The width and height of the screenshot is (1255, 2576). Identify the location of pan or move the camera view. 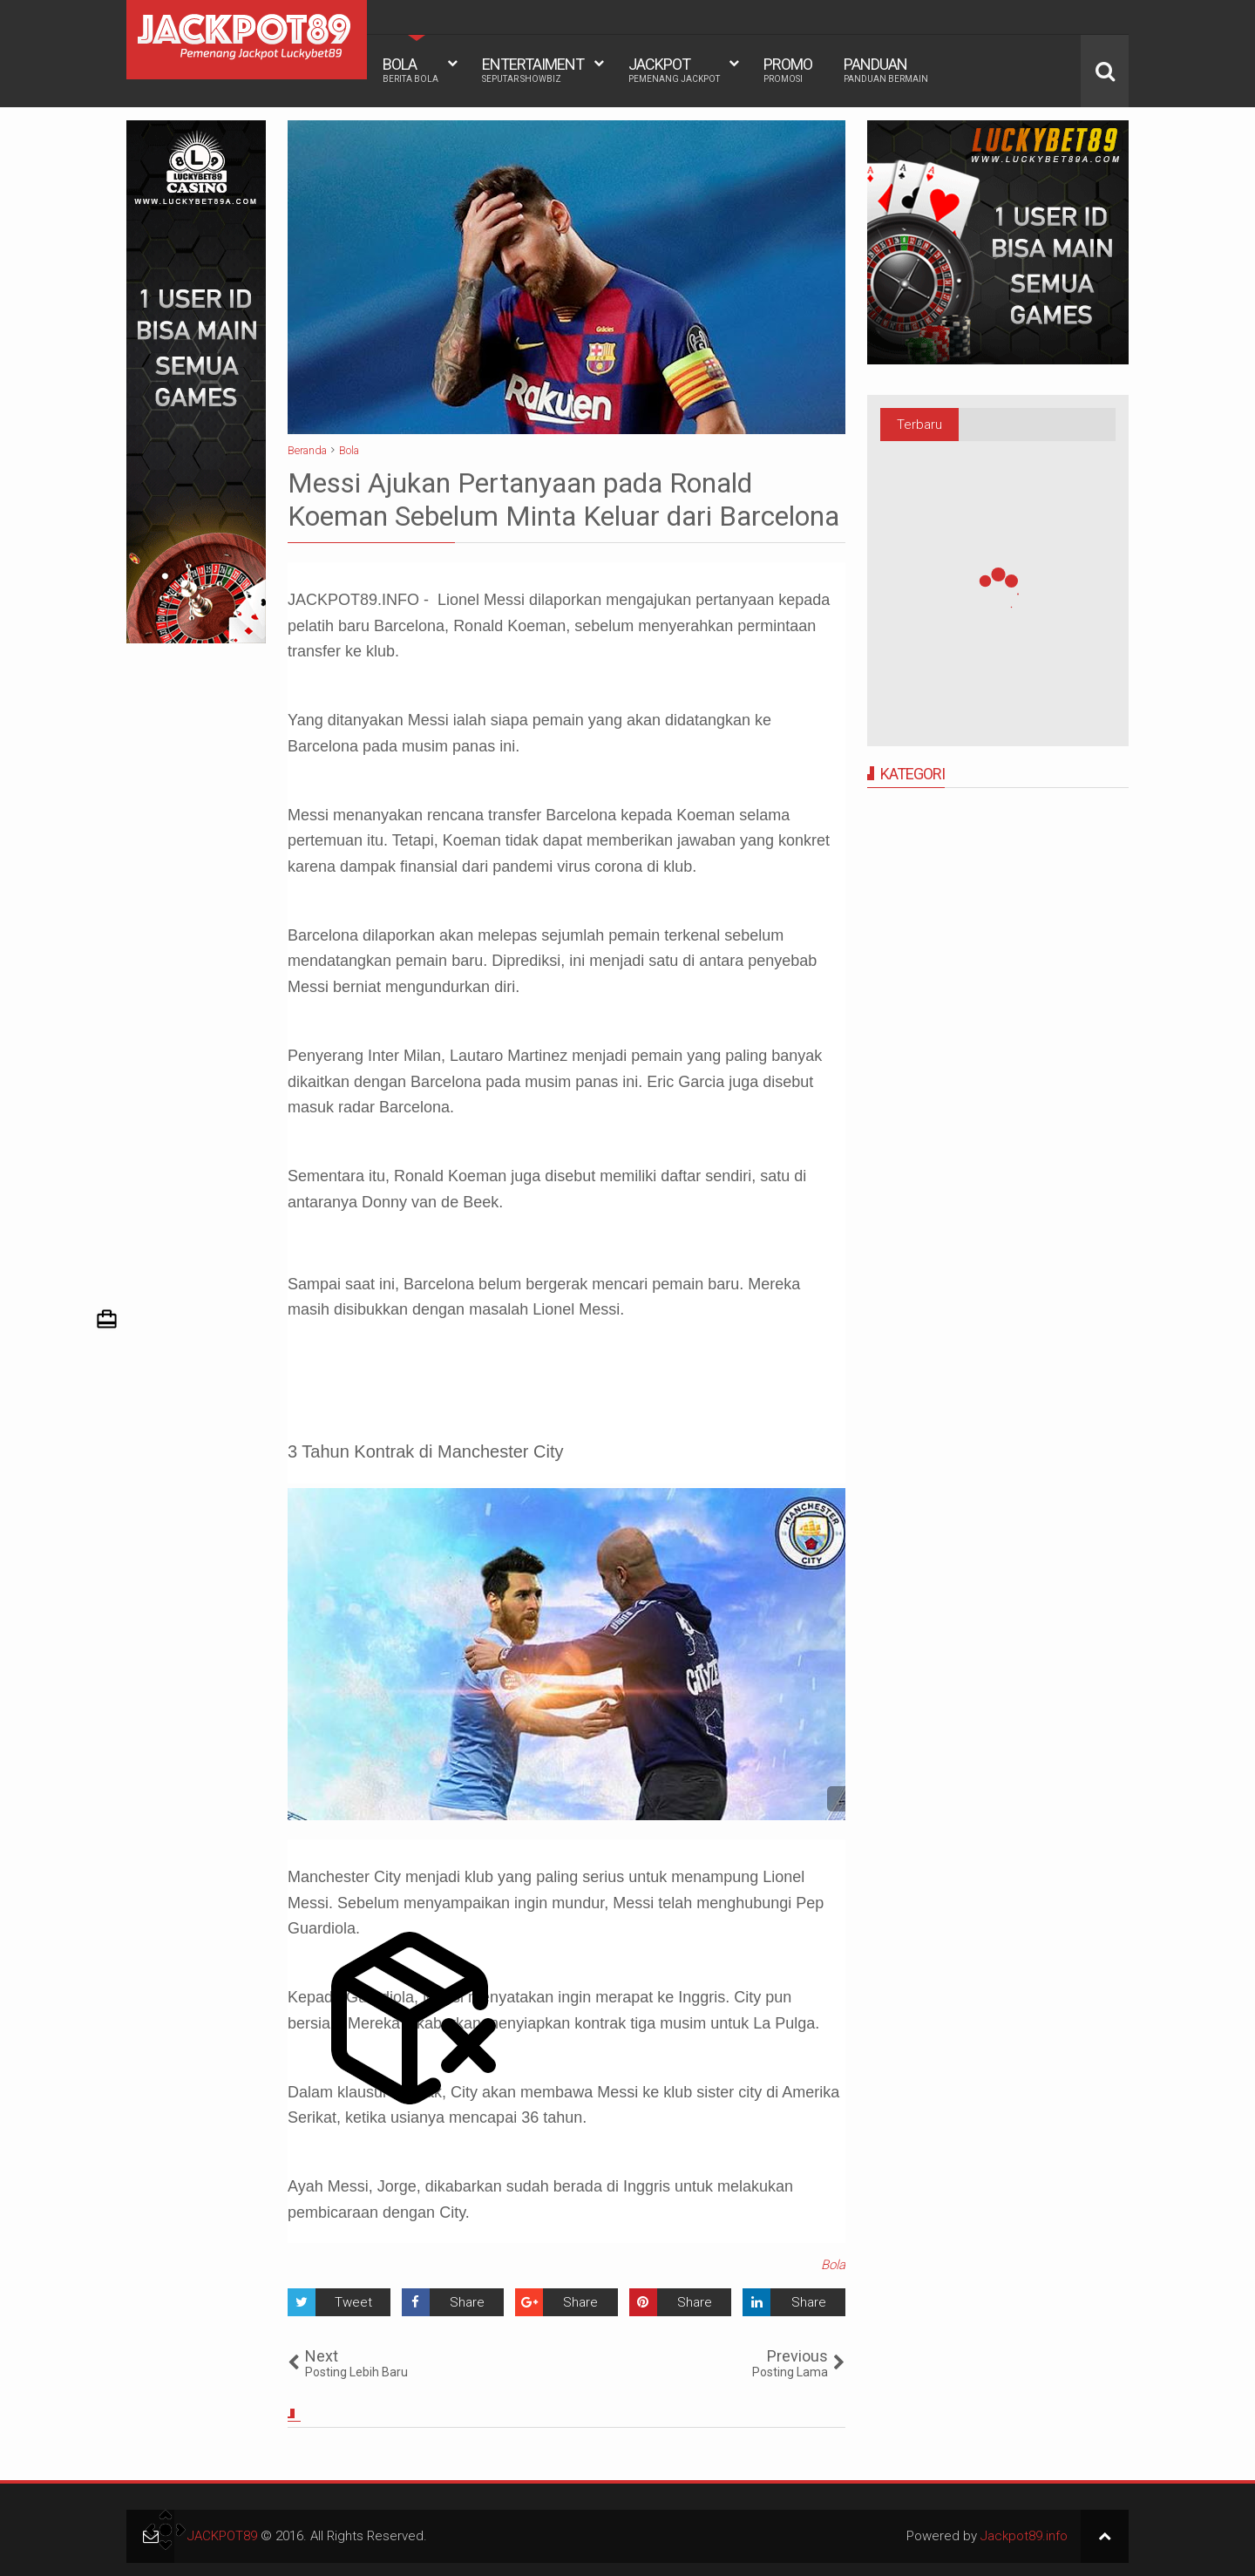
(166, 2530).